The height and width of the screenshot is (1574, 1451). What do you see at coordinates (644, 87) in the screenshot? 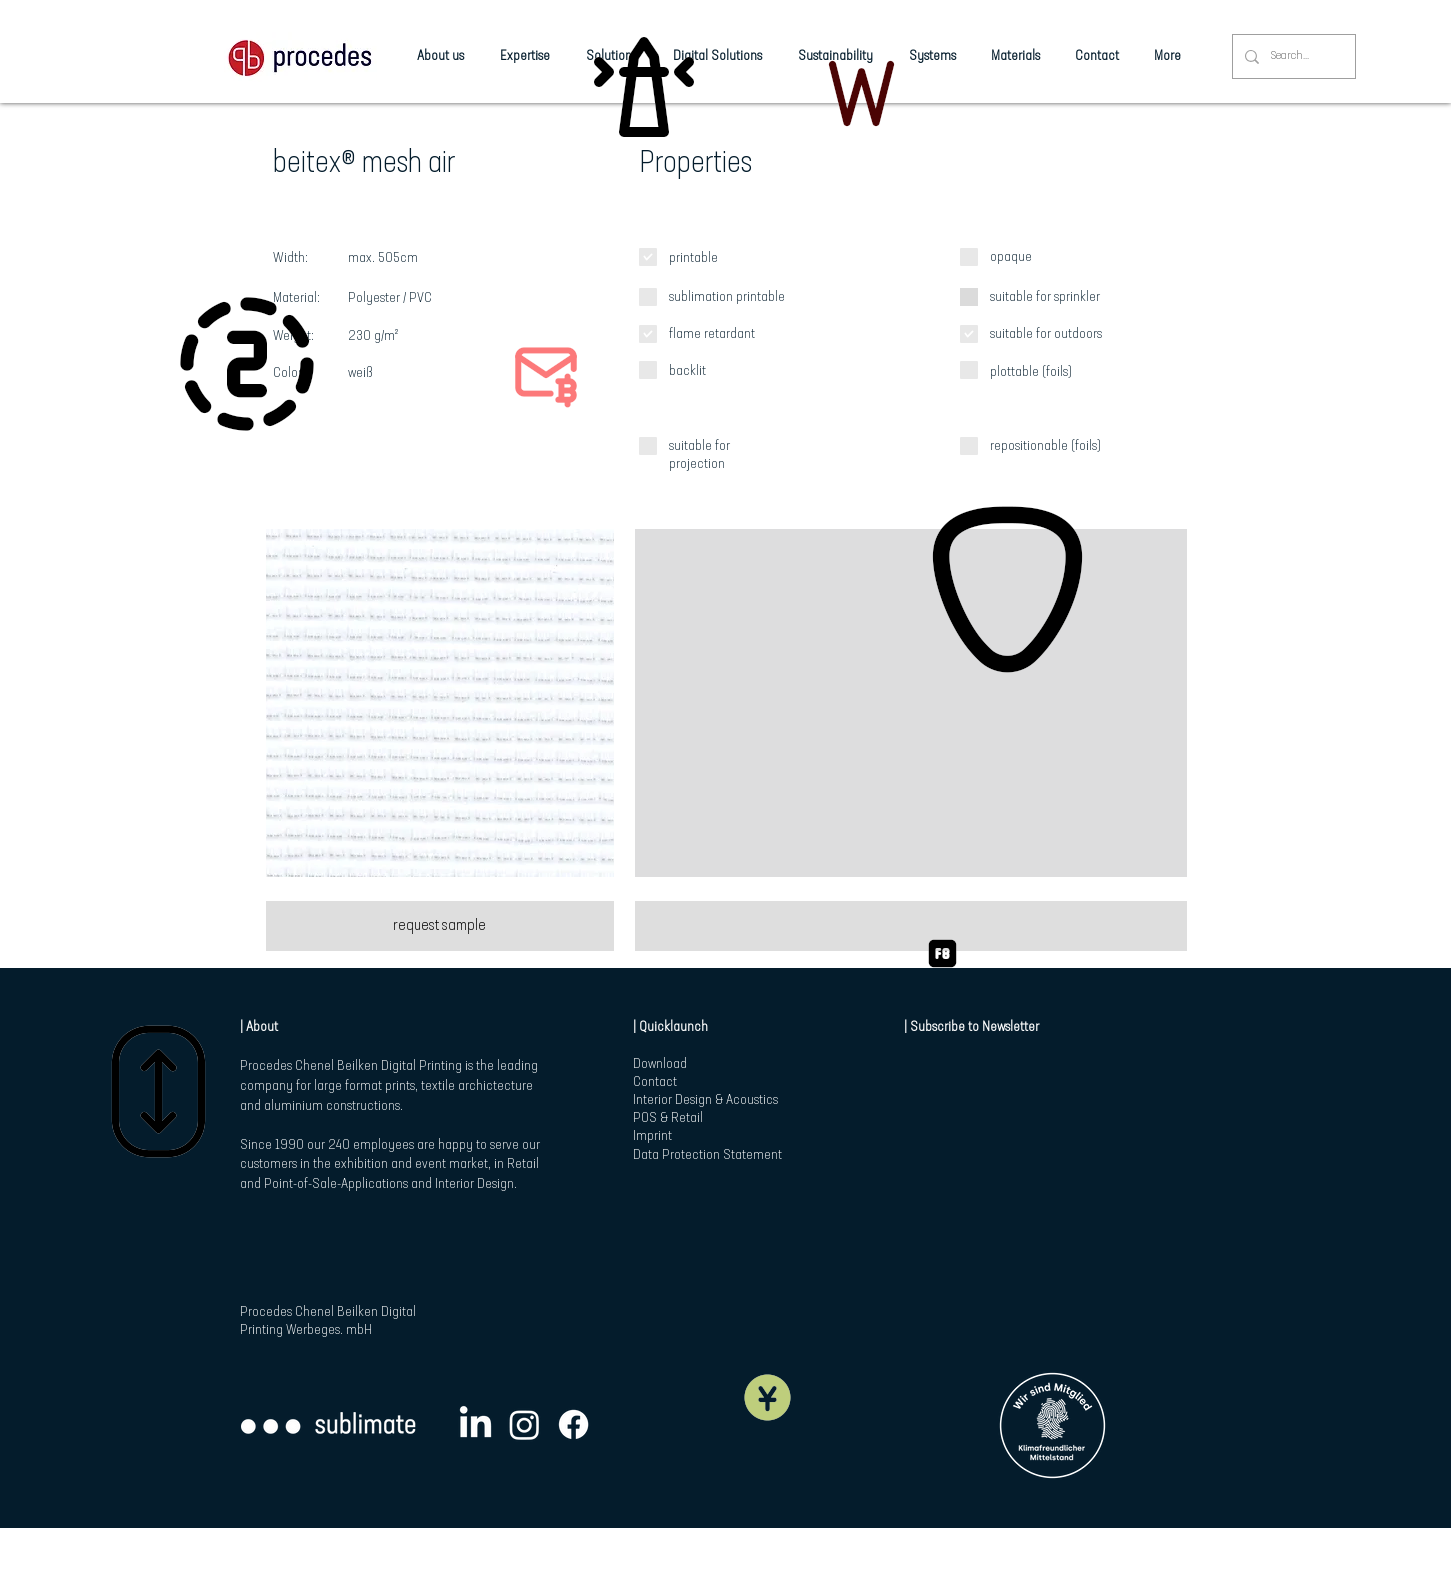
I see `navigate to lighthouse or maritime location` at bounding box center [644, 87].